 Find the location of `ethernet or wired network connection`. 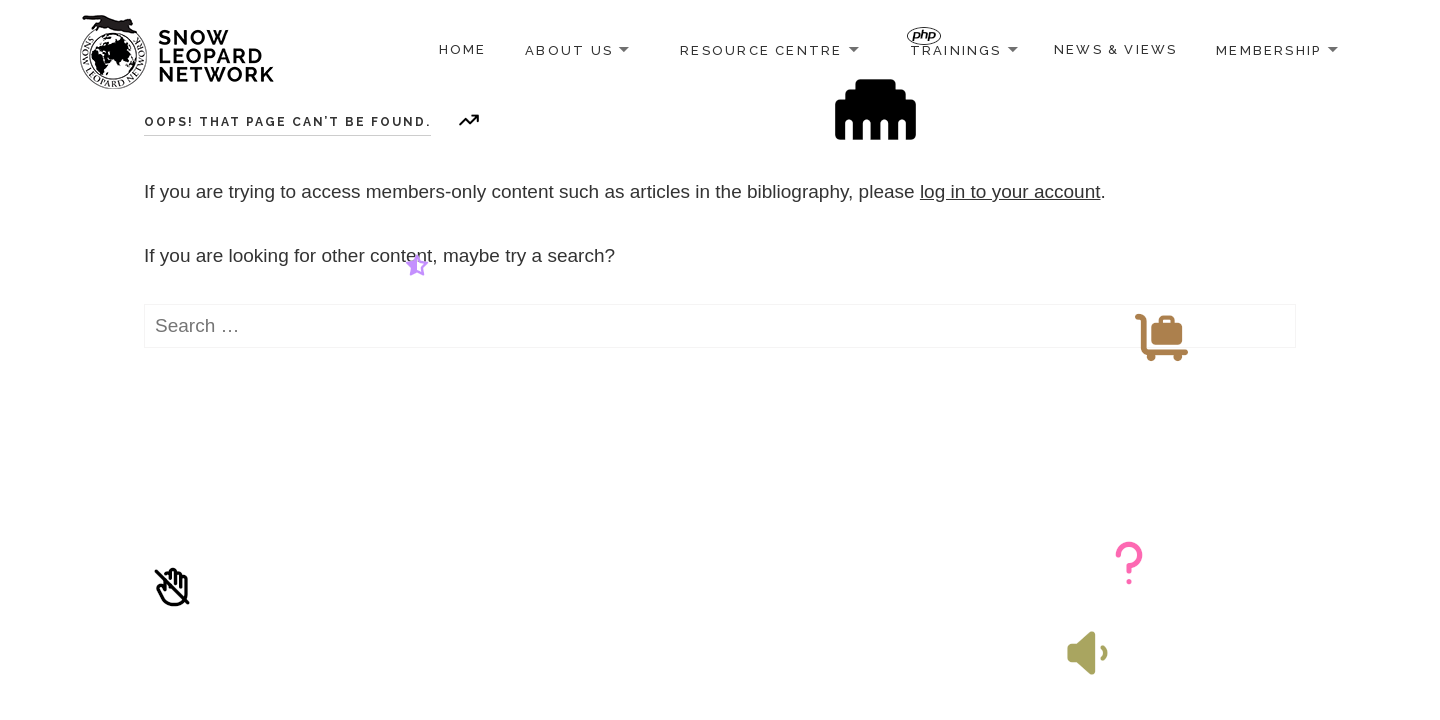

ethernet or wired network connection is located at coordinates (875, 109).